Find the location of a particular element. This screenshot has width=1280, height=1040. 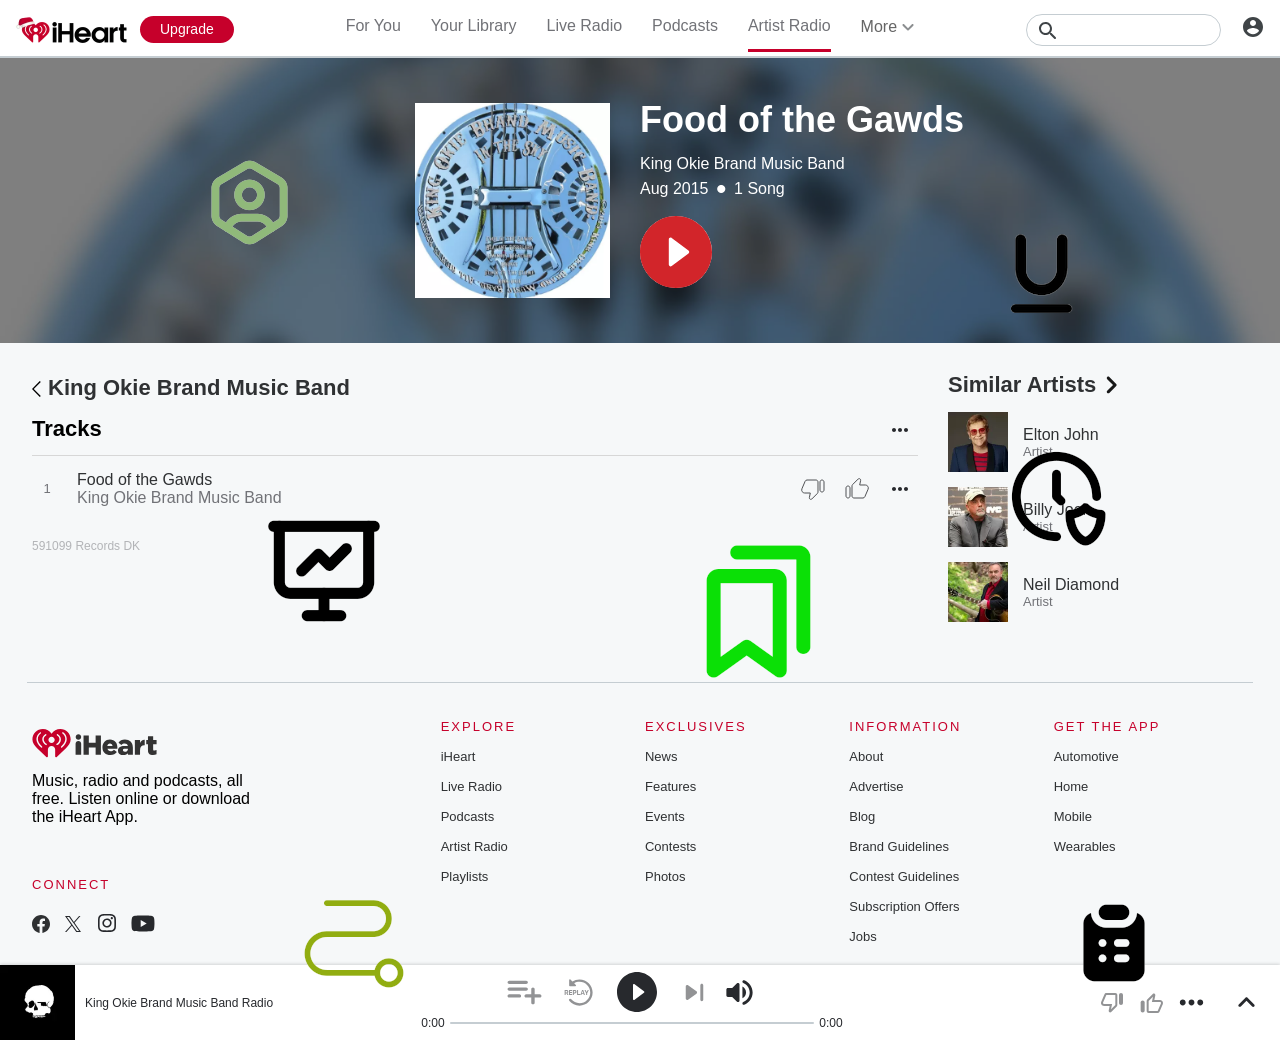

view user profile is located at coordinates (249, 202).